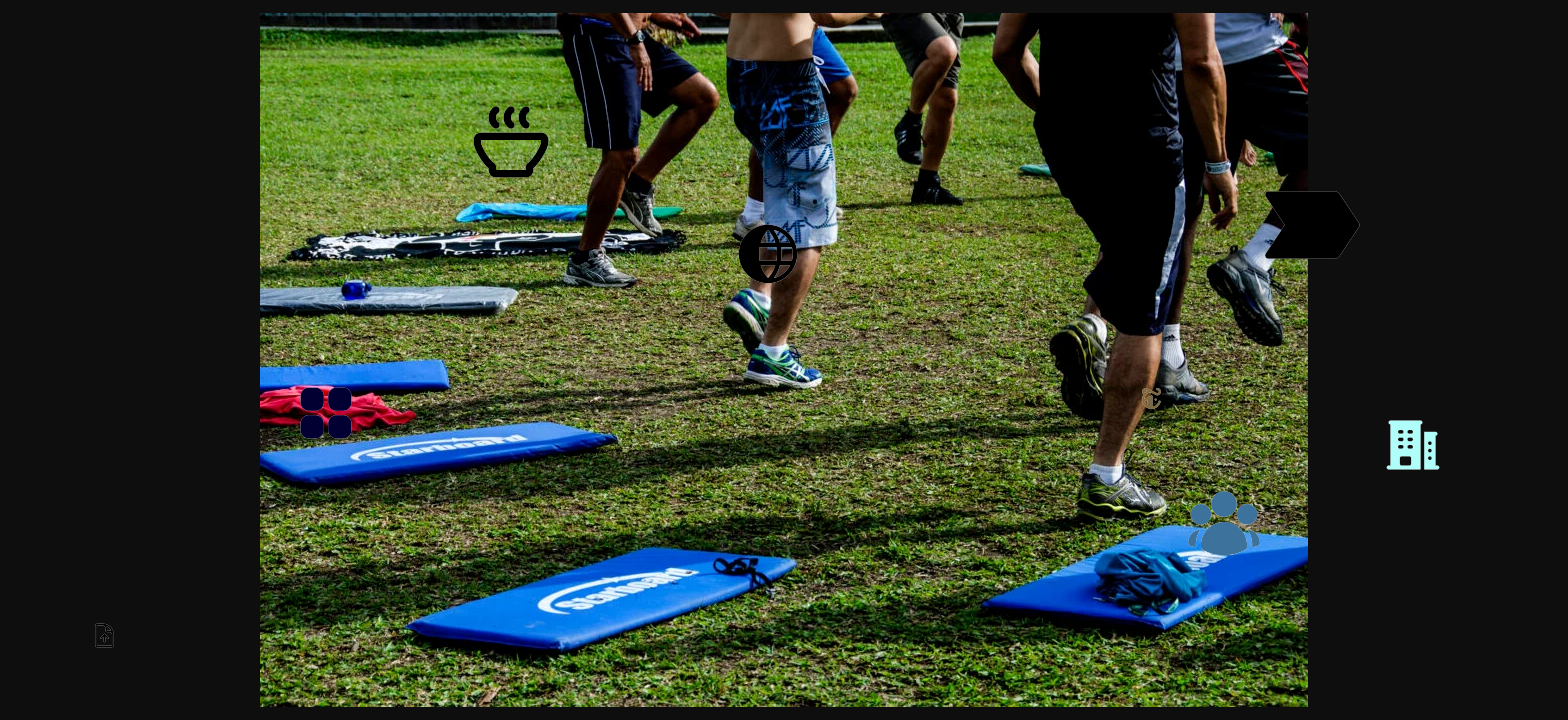 This screenshot has height=720, width=1568. Describe the element at coordinates (1309, 225) in the screenshot. I see `apply a label or tag to an item` at that location.